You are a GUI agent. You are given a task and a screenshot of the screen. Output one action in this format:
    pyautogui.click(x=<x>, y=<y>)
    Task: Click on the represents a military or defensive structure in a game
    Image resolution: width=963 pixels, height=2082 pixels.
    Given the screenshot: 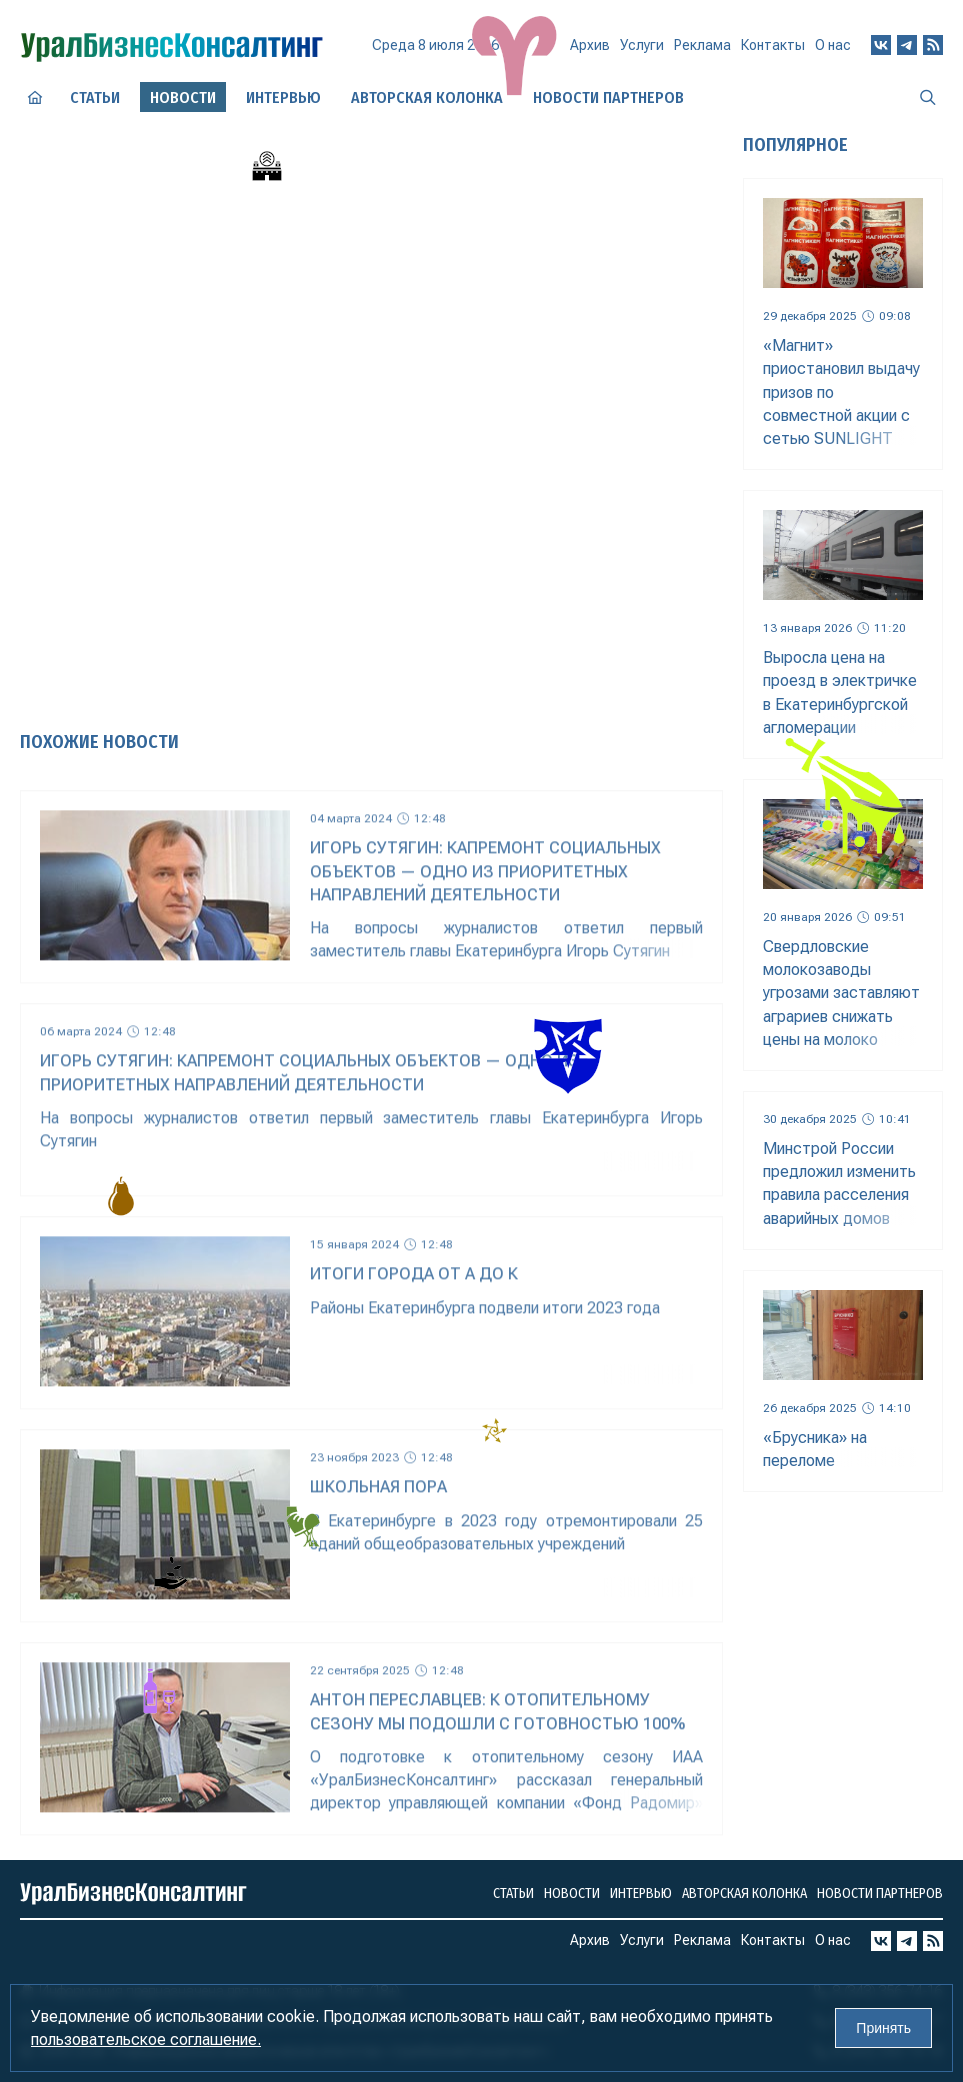 What is the action you would take?
    pyautogui.click(x=267, y=166)
    